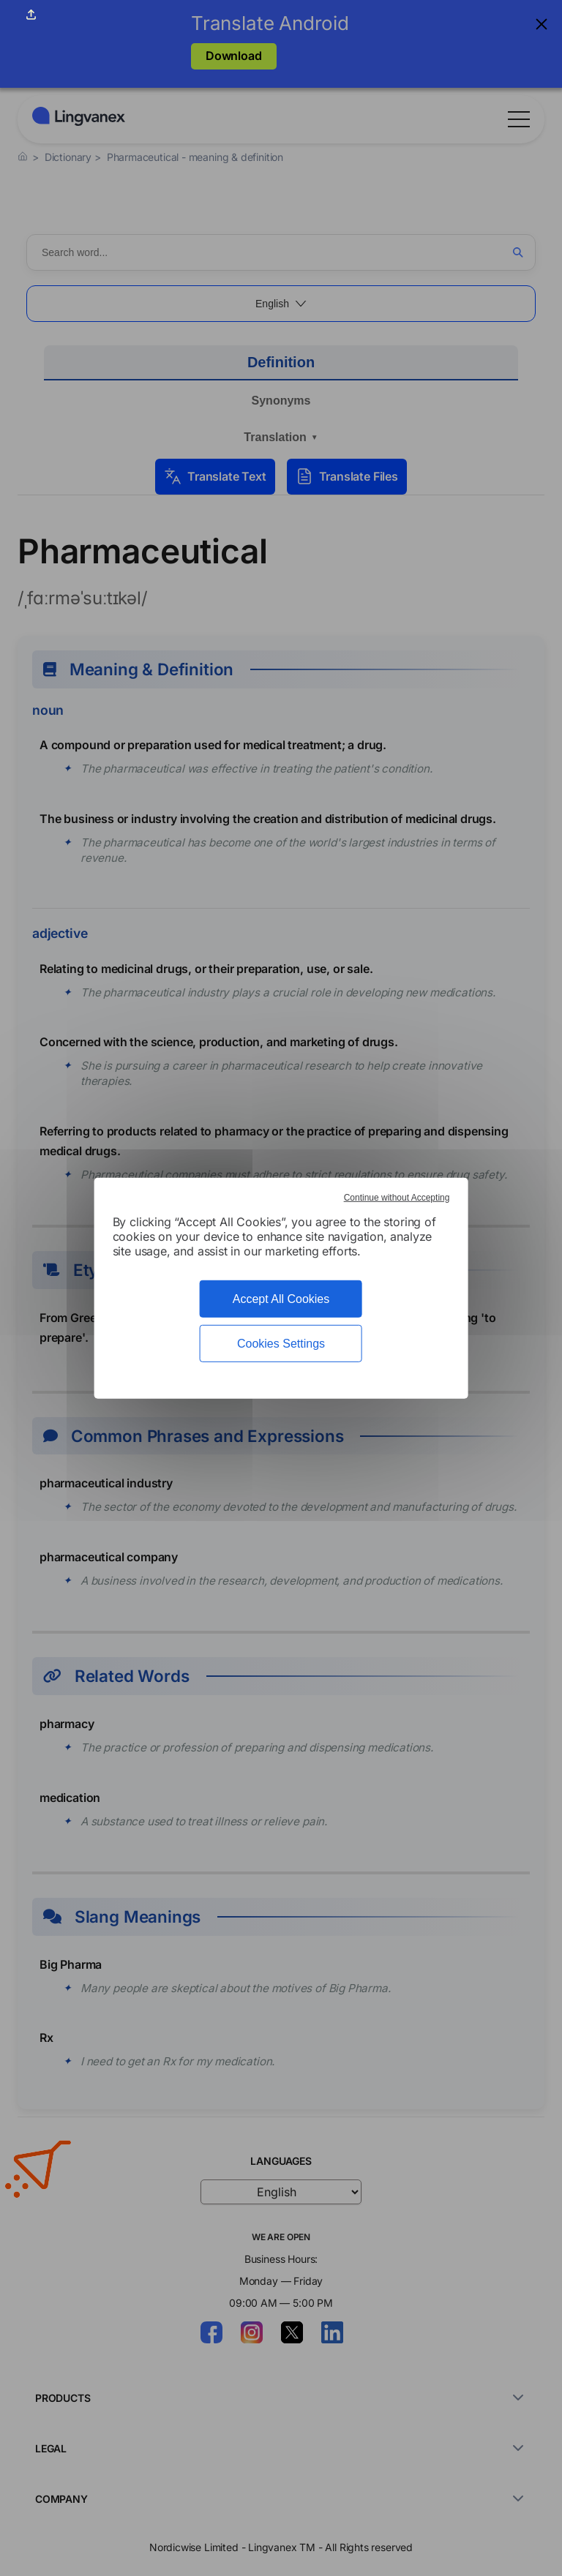  Describe the element at coordinates (31, 14) in the screenshot. I see `upload a file or document` at that location.